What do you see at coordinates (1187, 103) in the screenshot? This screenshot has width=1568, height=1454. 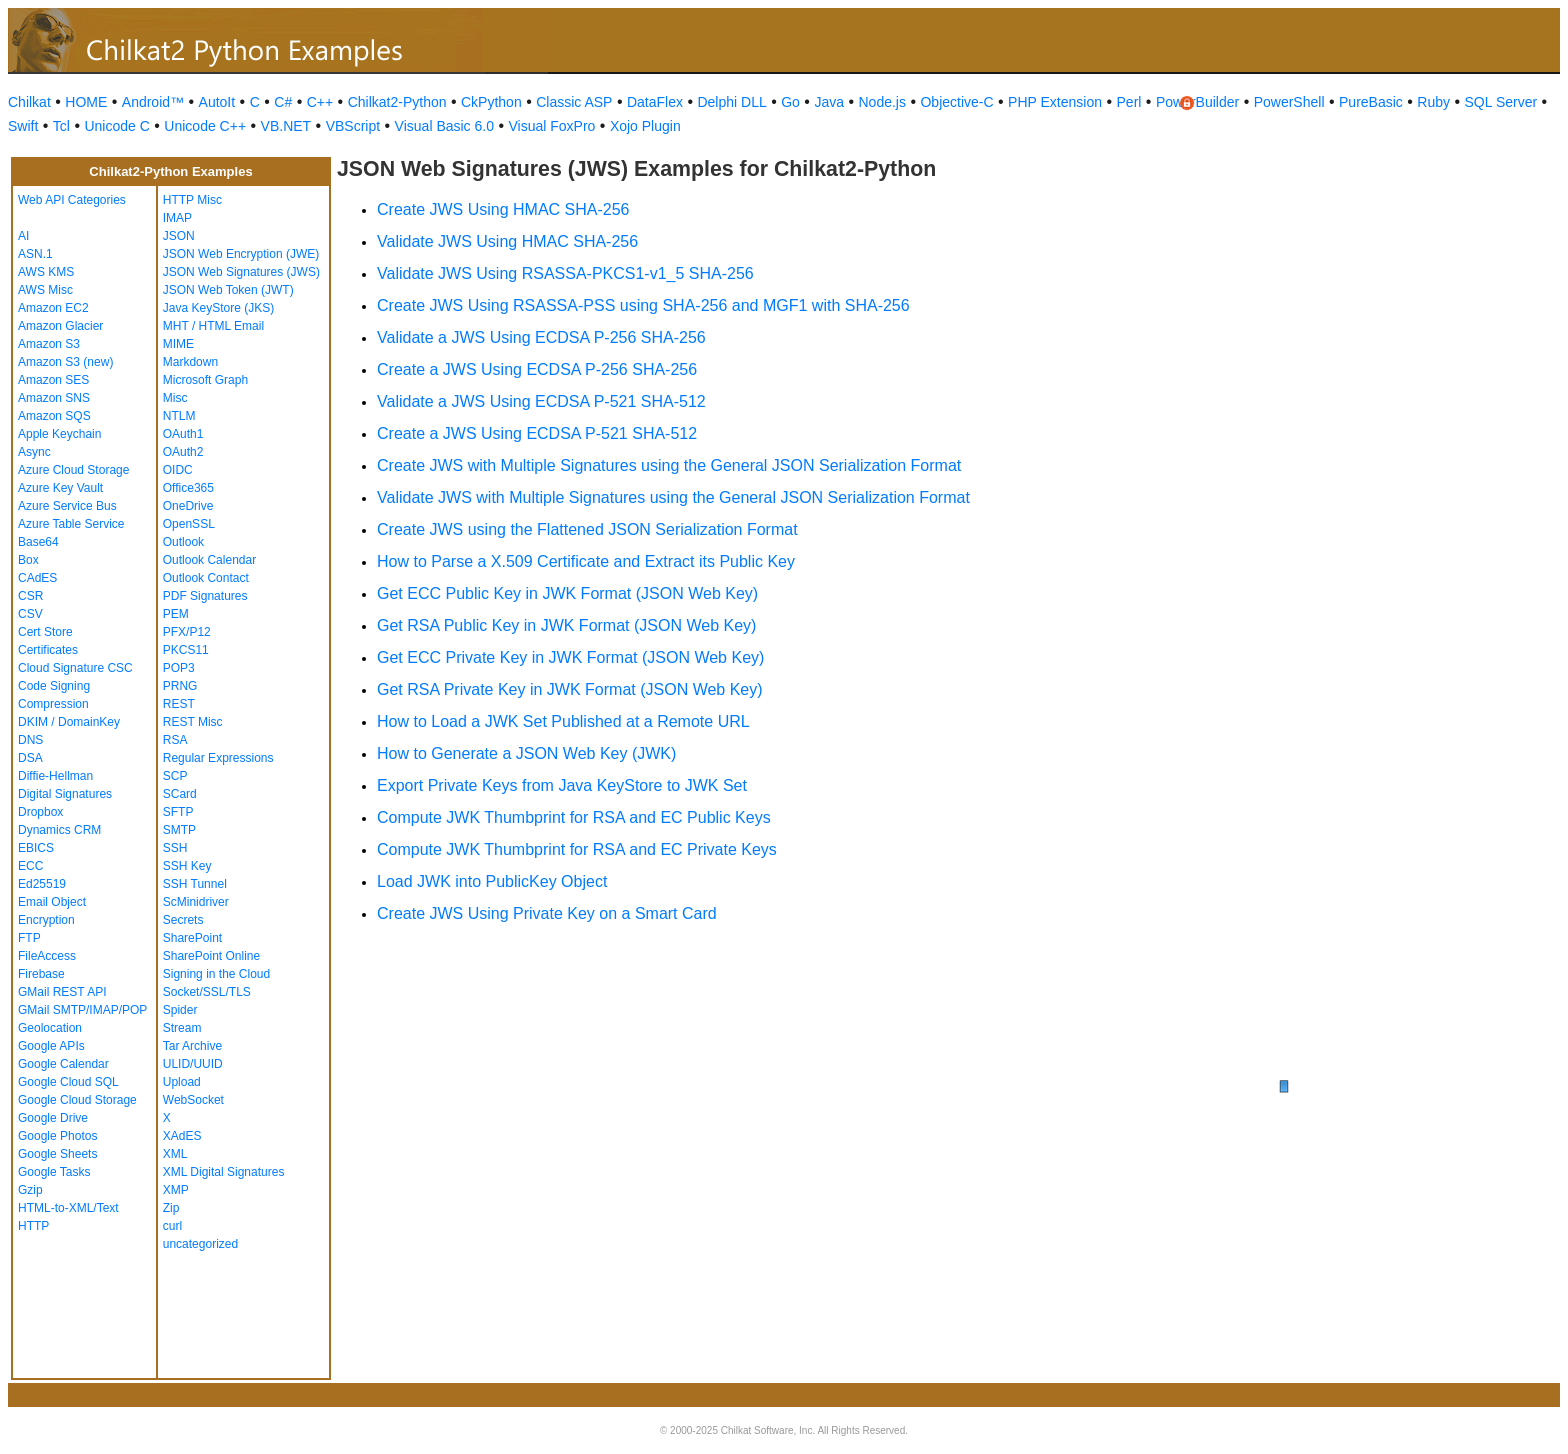 I see `access screen lock or security settings` at bounding box center [1187, 103].